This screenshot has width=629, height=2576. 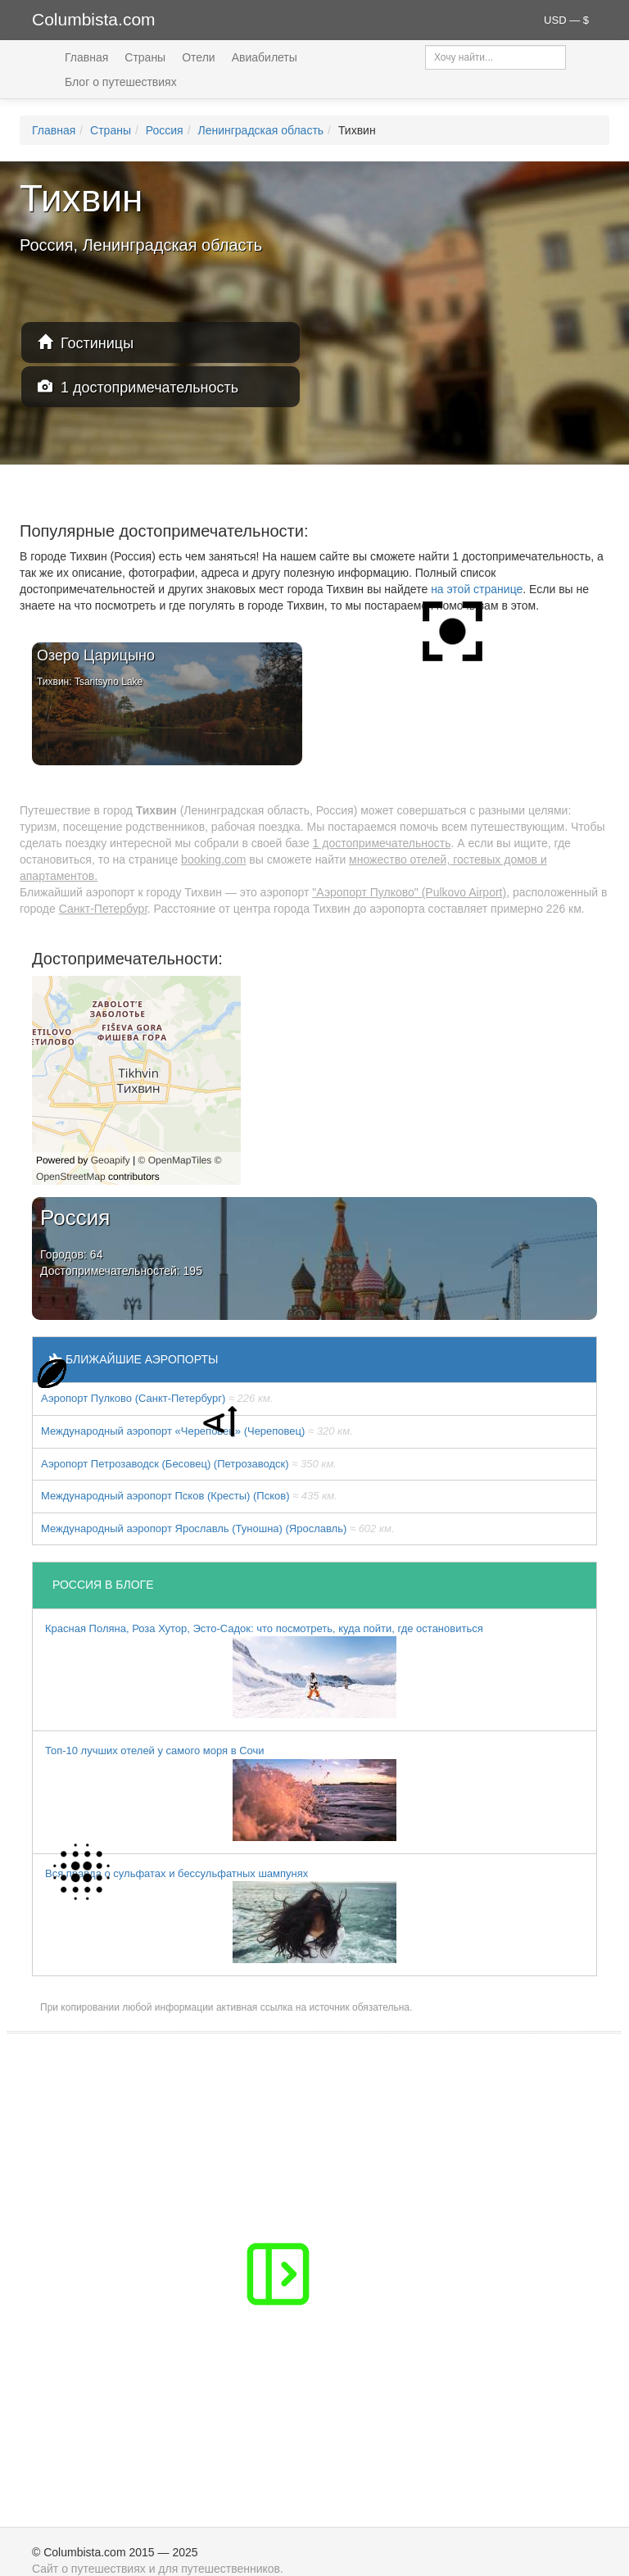 What do you see at coordinates (278, 2274) in the screenshot?
I see `expand the left sidebar panel` at bounding box center [278, 2274].